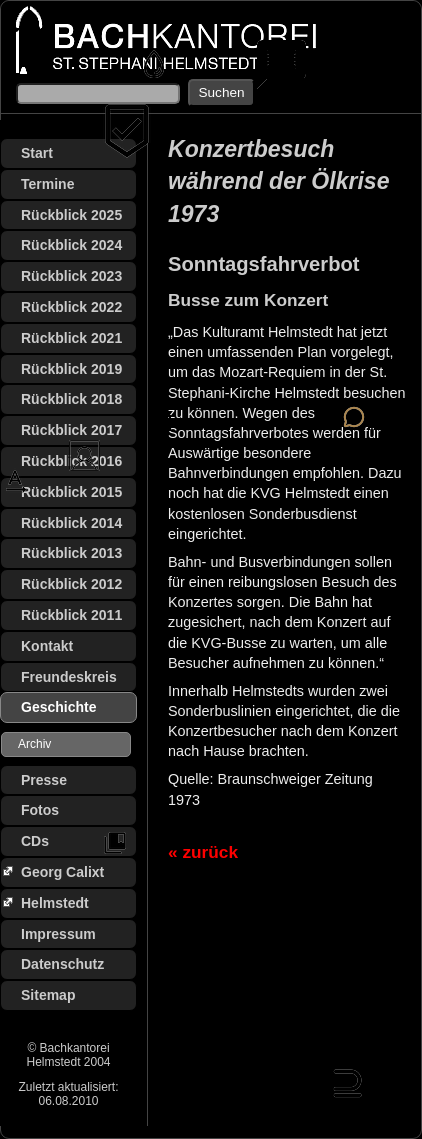  I want to click on set text to horizontal orientation, so click(15, 482).